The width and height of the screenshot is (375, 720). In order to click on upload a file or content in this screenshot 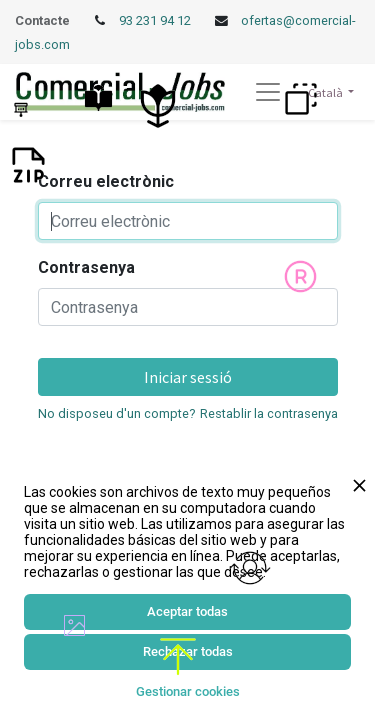, I will do `click(178, 656)`.